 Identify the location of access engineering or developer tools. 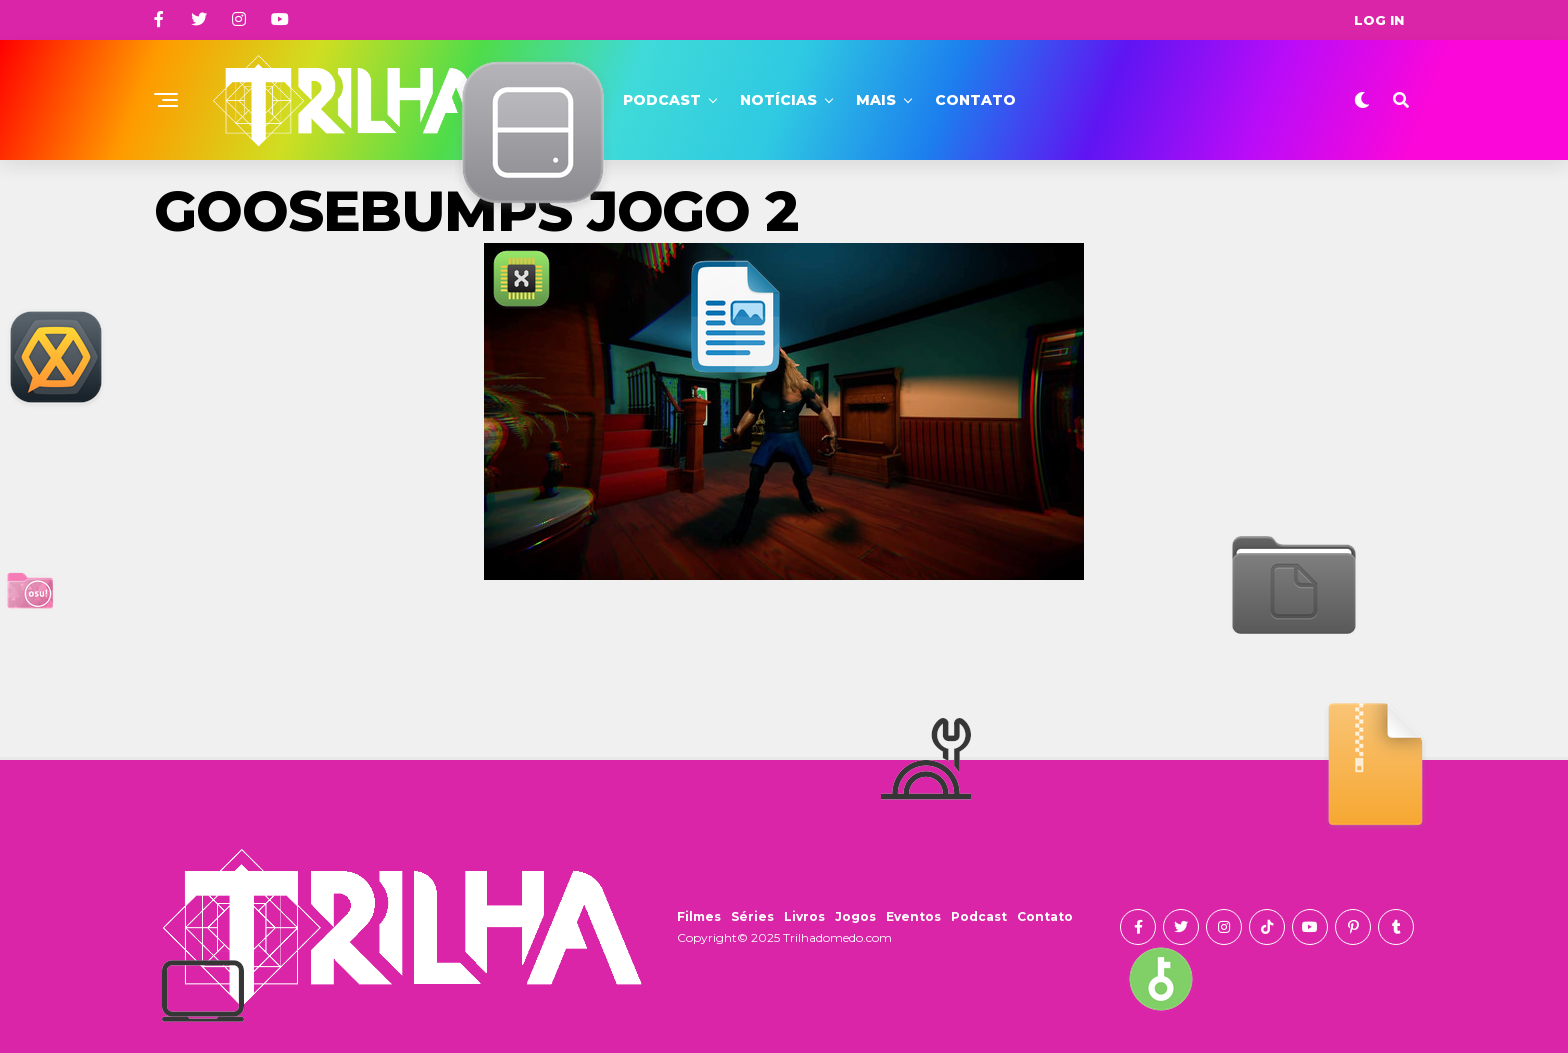
(926, 760).